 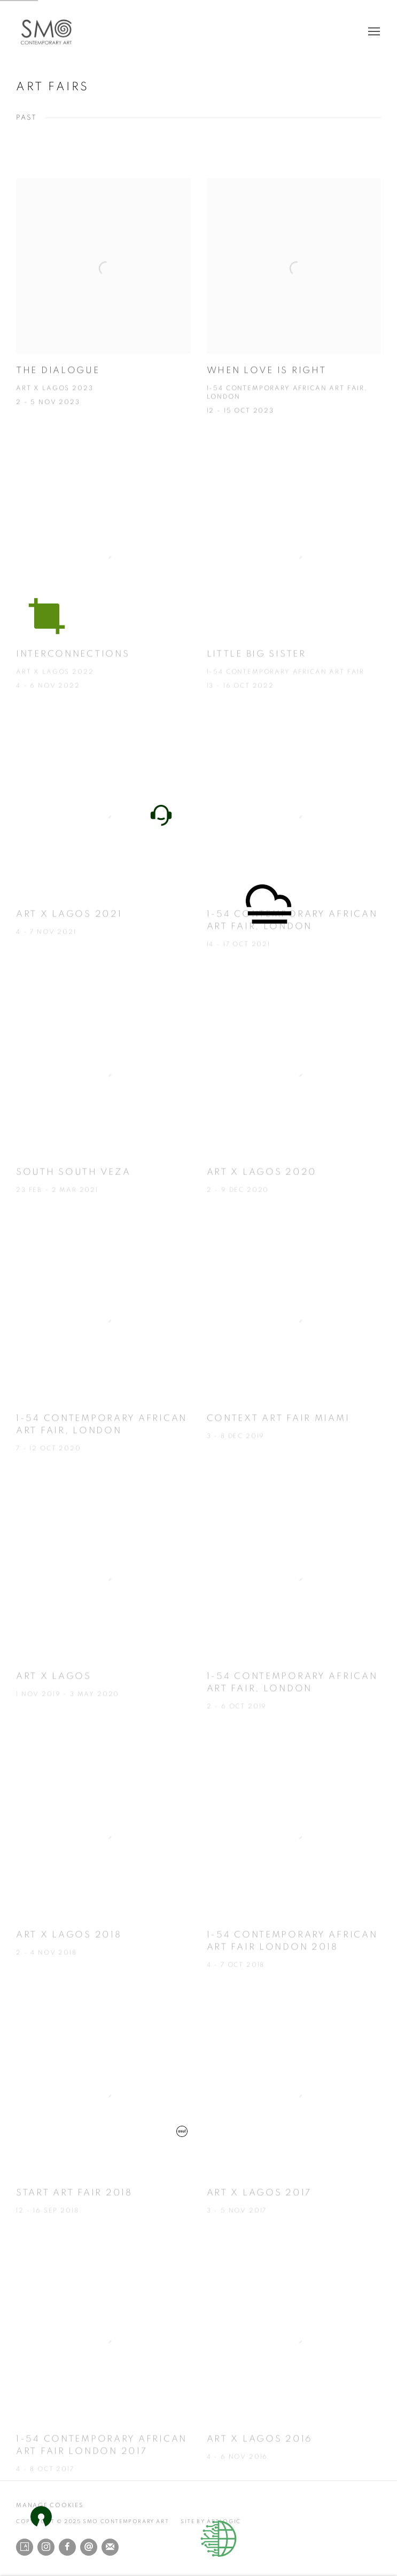 I want to click on contact customer support, so click(x=161, y=815).